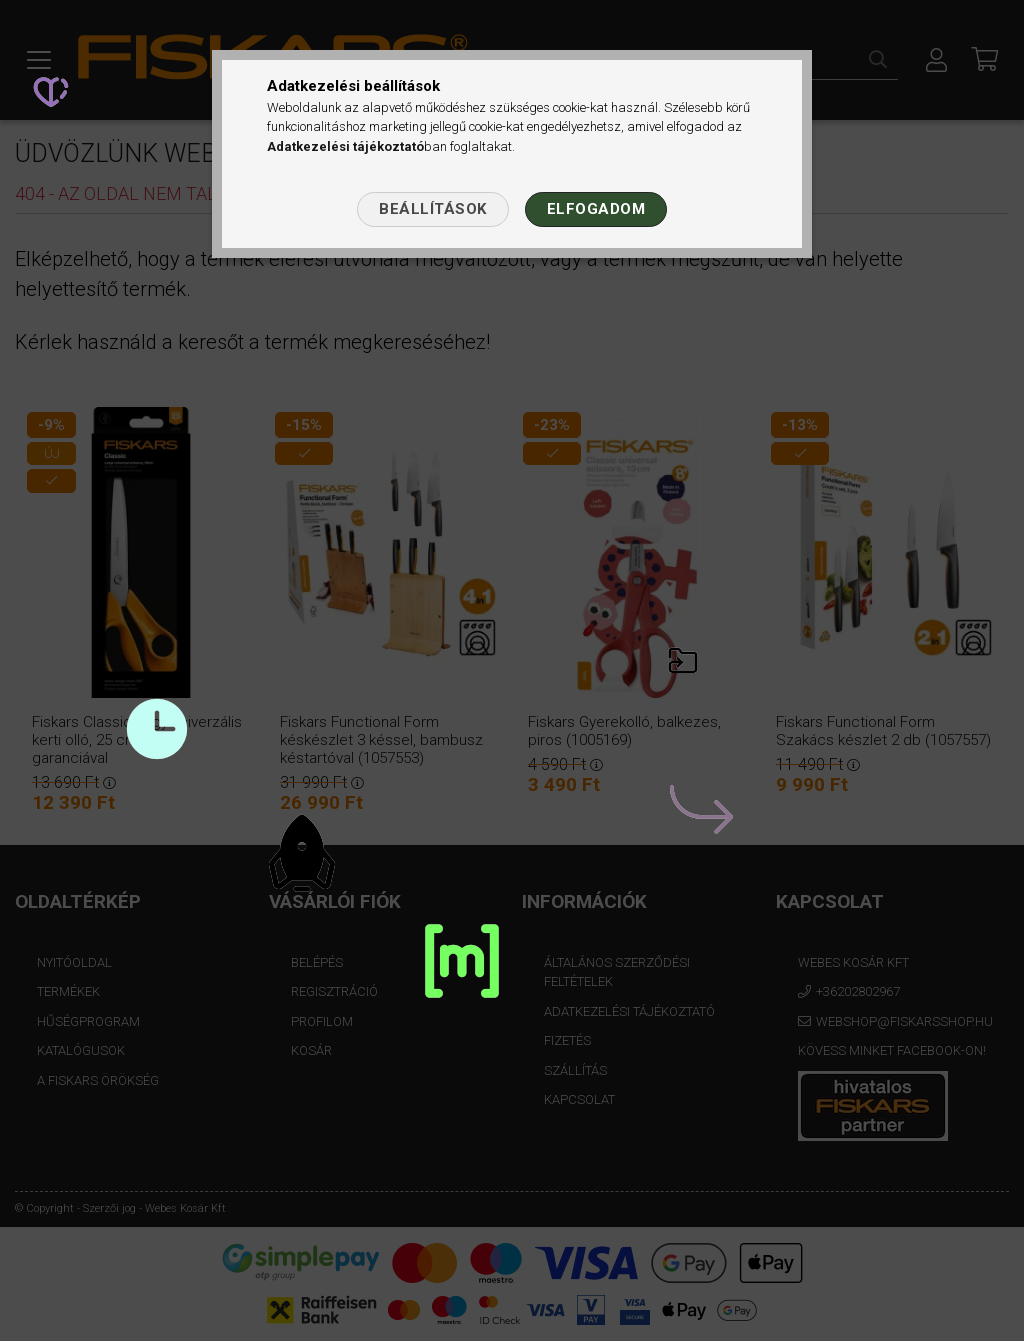  I want to click on reply to a message or comment, so click(701, 809).